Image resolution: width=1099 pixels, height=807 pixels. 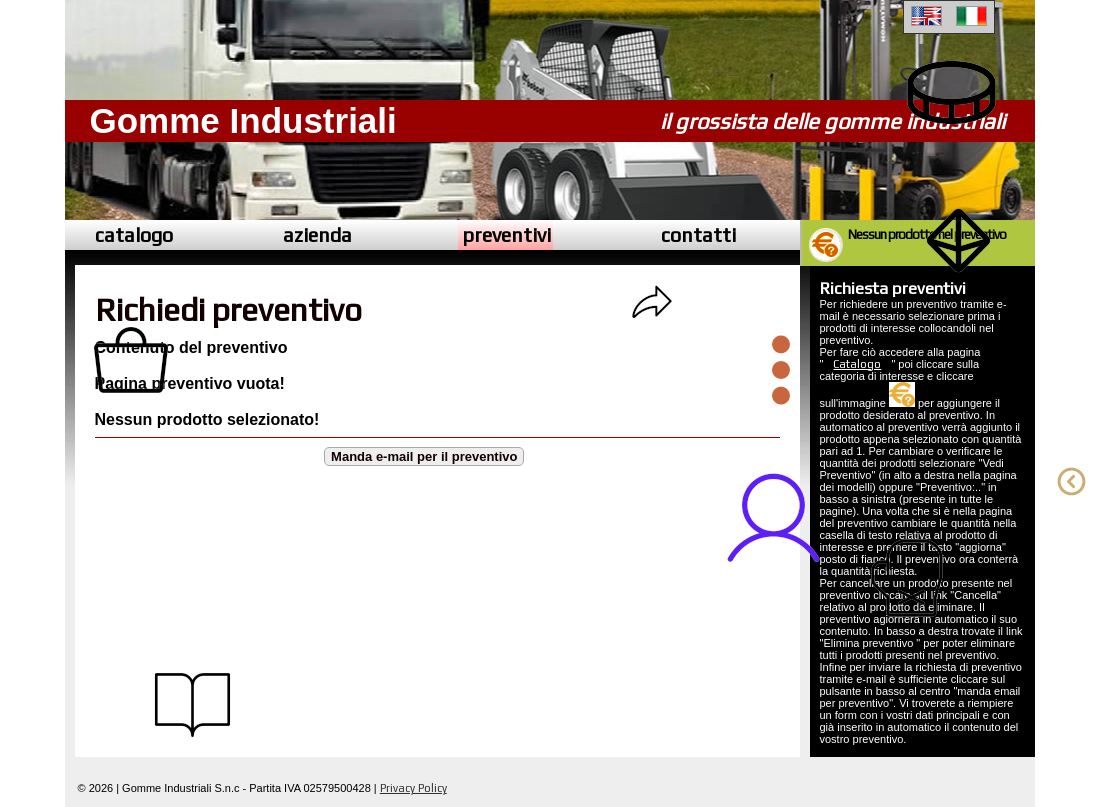 I want to click on represents 3D geometry or modeling tools, so click(x=958, y=240).